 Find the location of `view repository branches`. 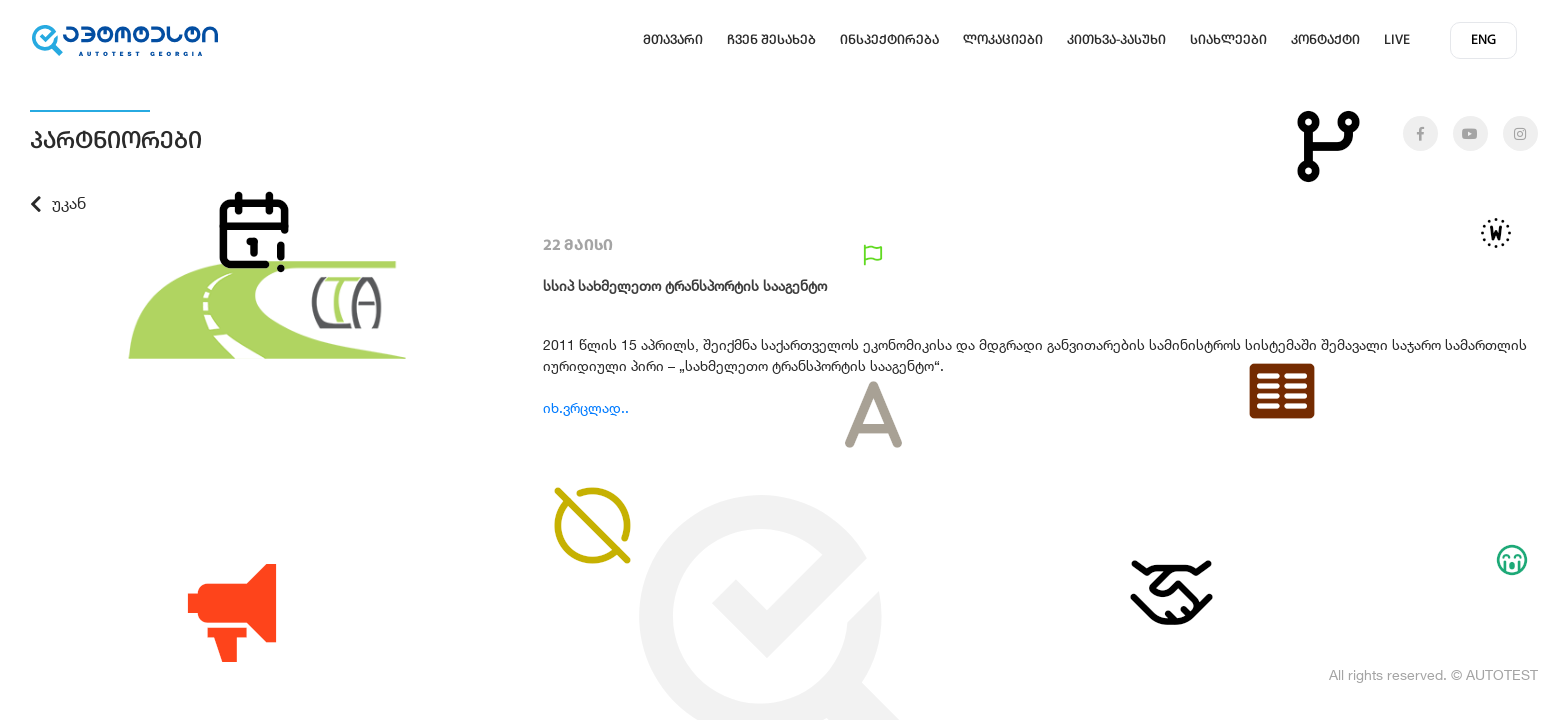

view repository branches is located at coordinates (1328, 146).